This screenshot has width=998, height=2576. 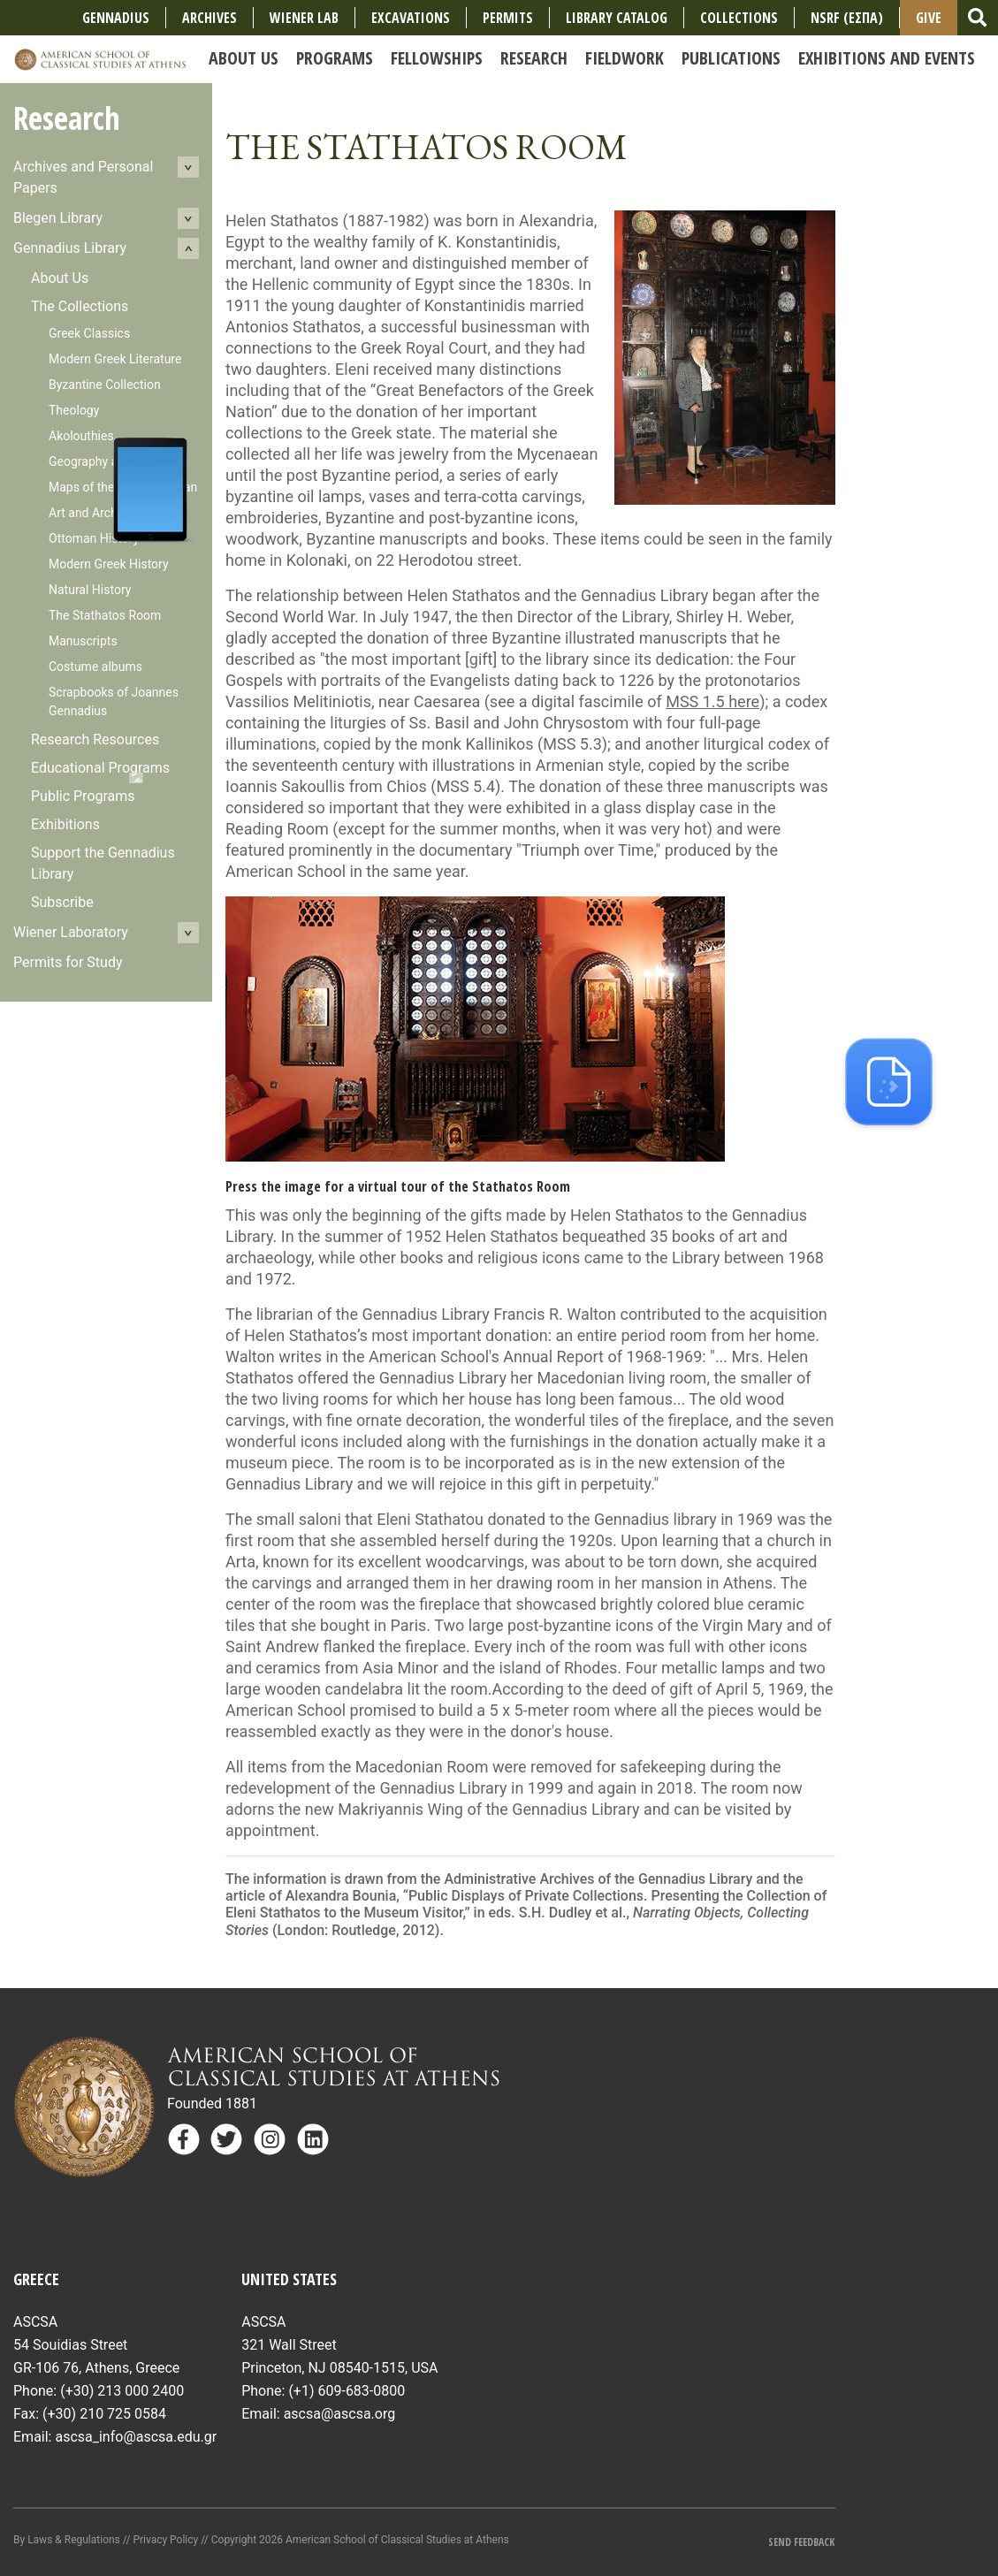 What do you see at coordinates (888, 1083) in the screenshot?
I see `configure default apps for file types` at bounding box center [888, 1083].